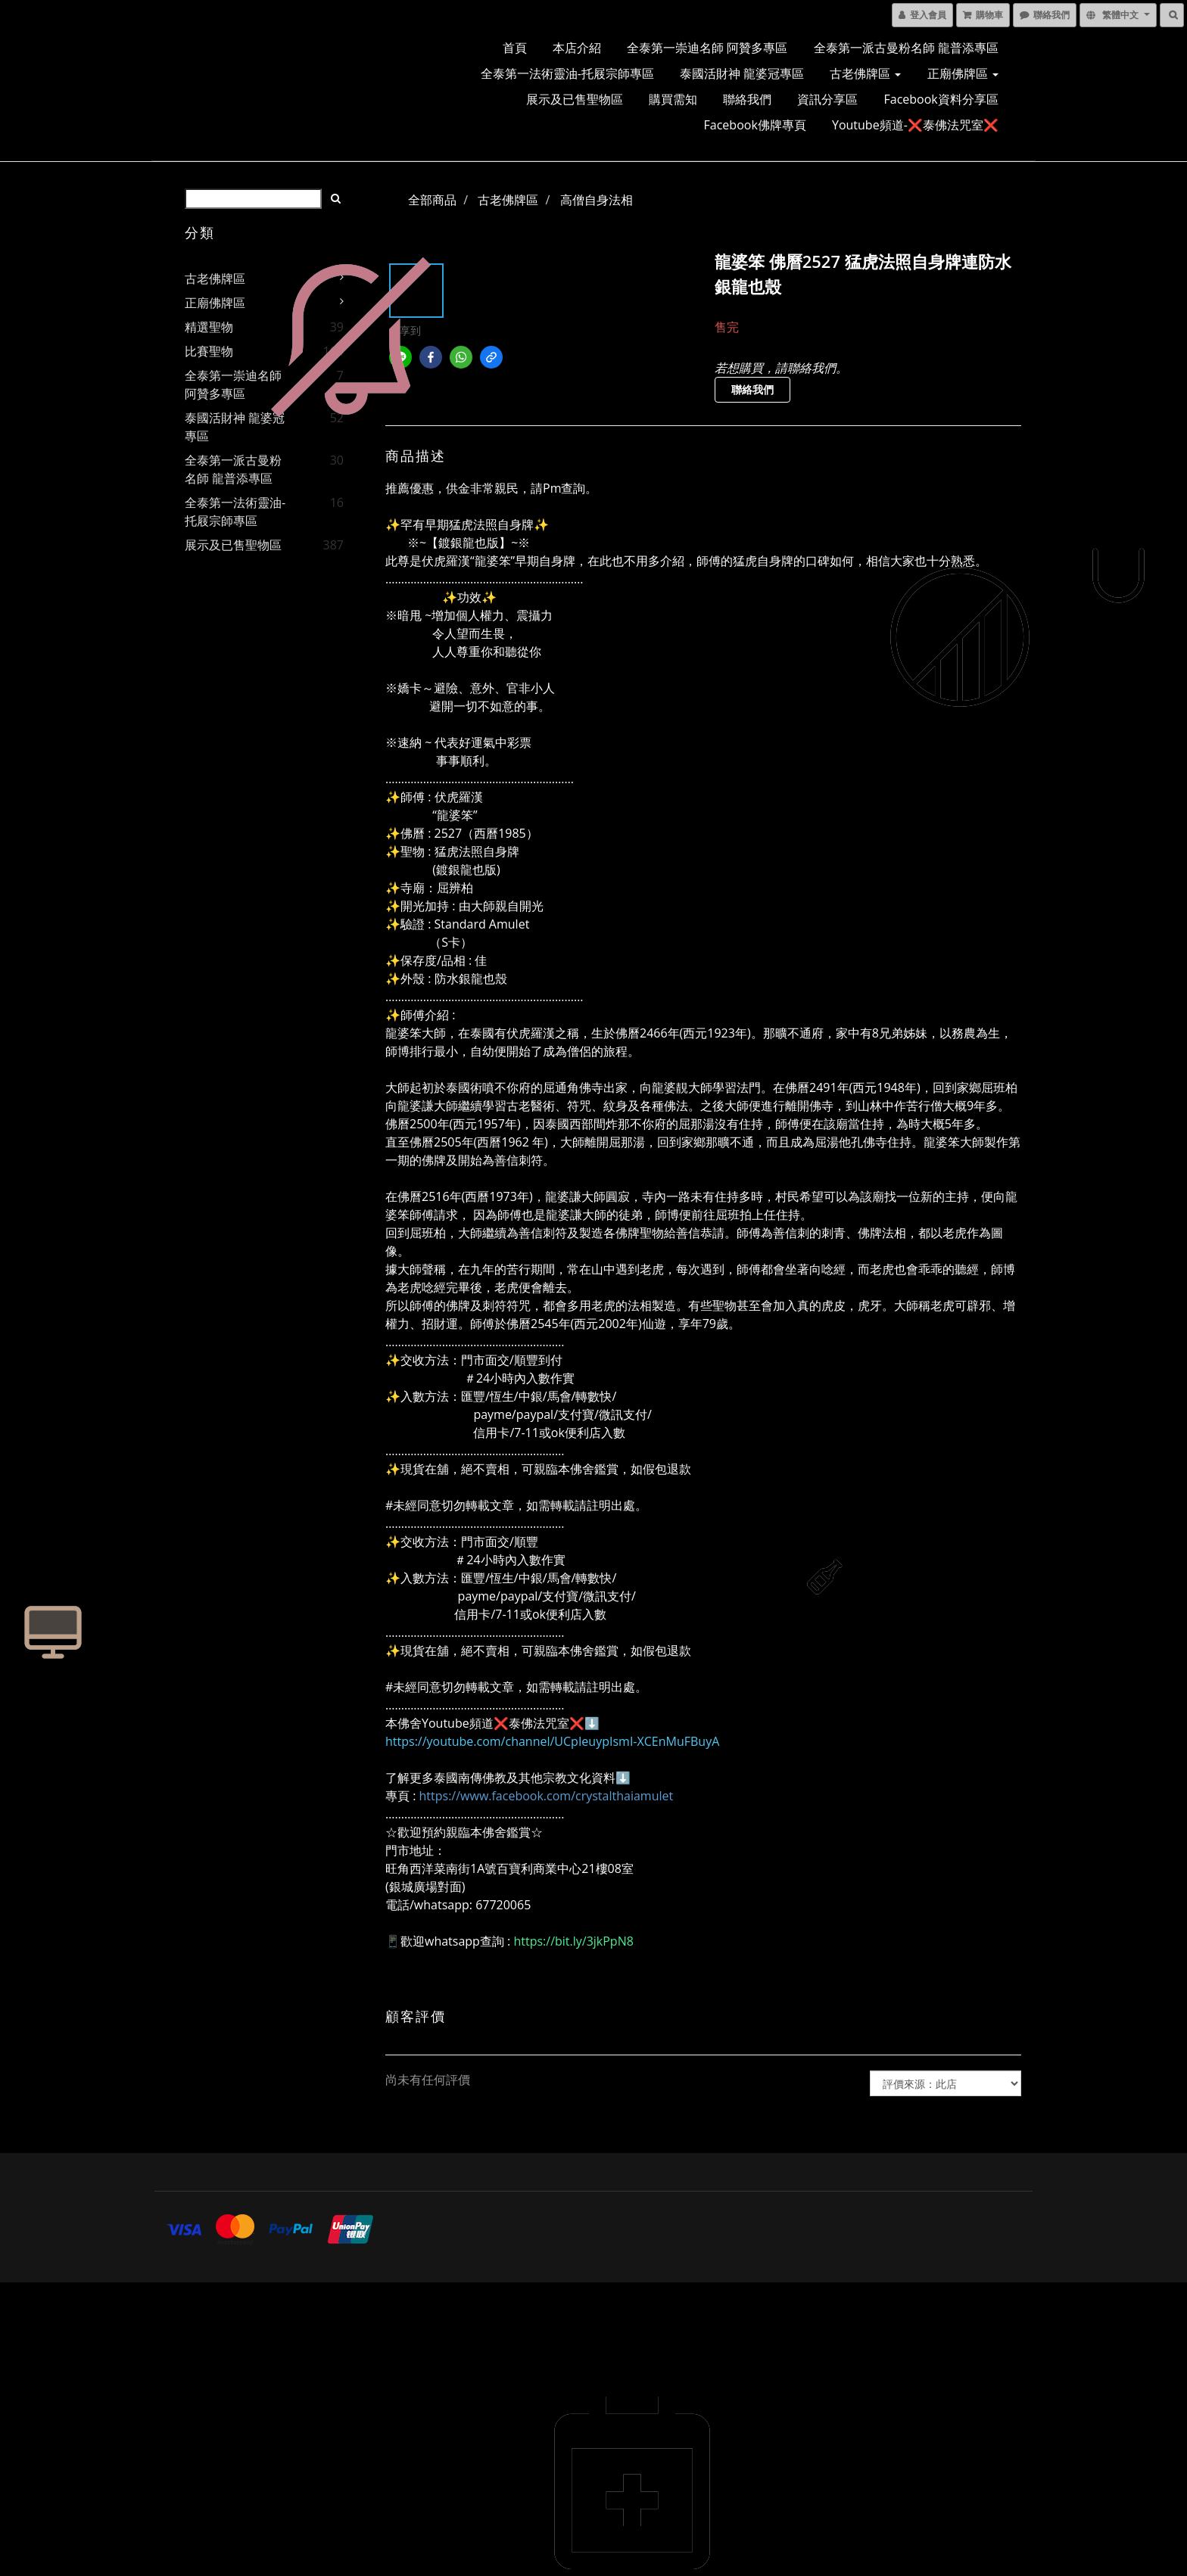  What do you see at coordinates (1118, 571) in the screenshot?
I see `combine or merge selected elements` at bounding box center [1118, 571].